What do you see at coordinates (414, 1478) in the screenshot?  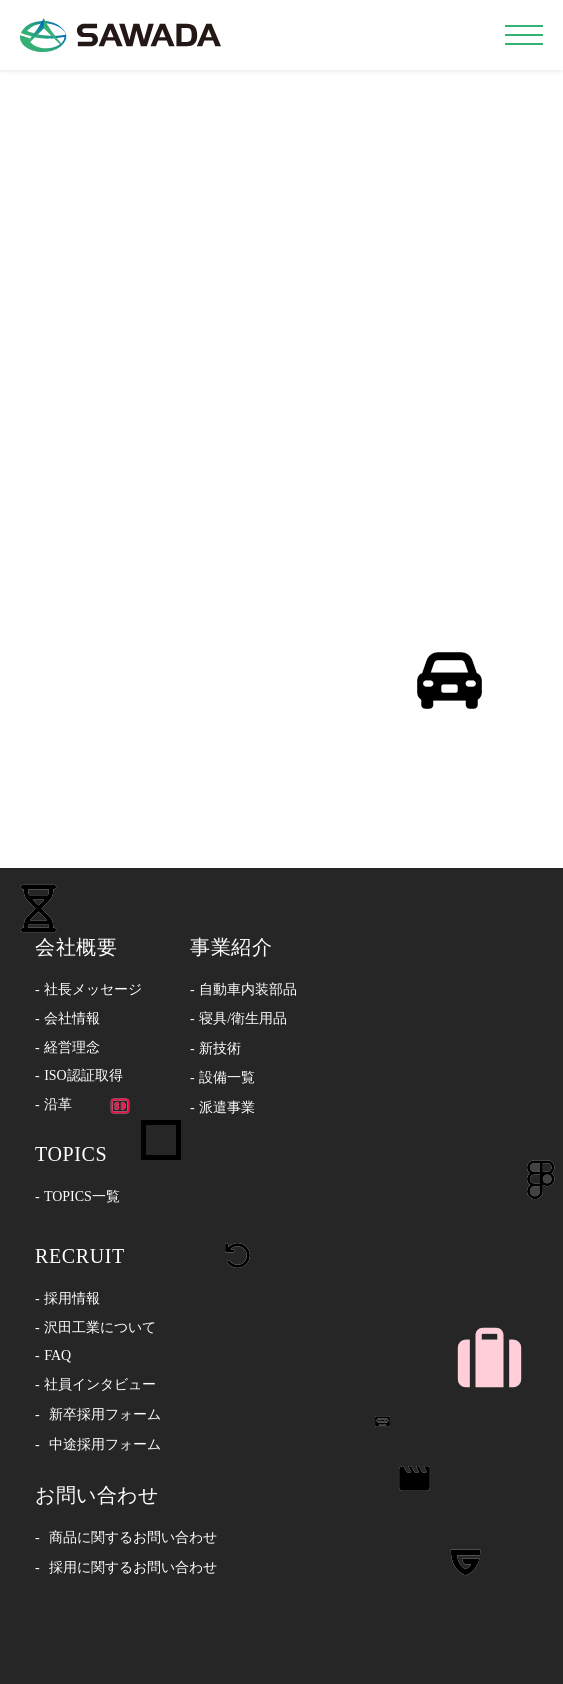 I see `access video or movie content` at bounding box center [414, 1478].